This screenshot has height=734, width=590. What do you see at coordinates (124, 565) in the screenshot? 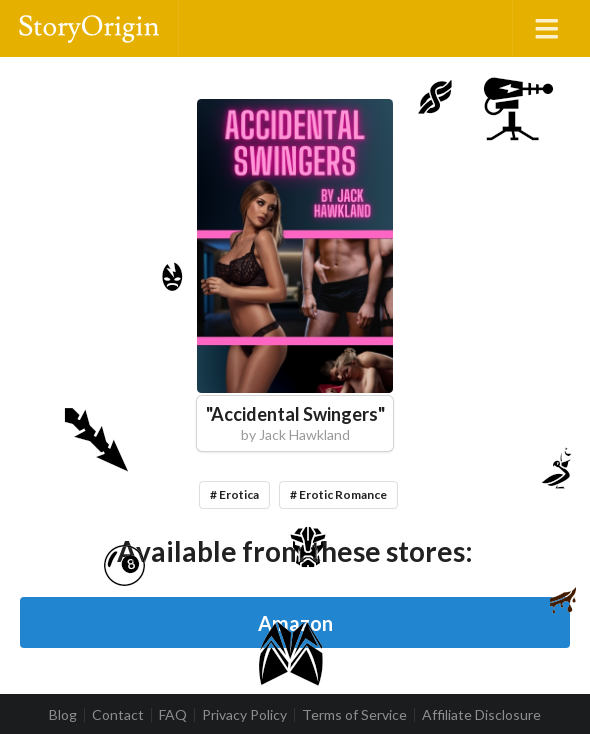
I see `play billiards or pool game` at bounding box center [124, 565].